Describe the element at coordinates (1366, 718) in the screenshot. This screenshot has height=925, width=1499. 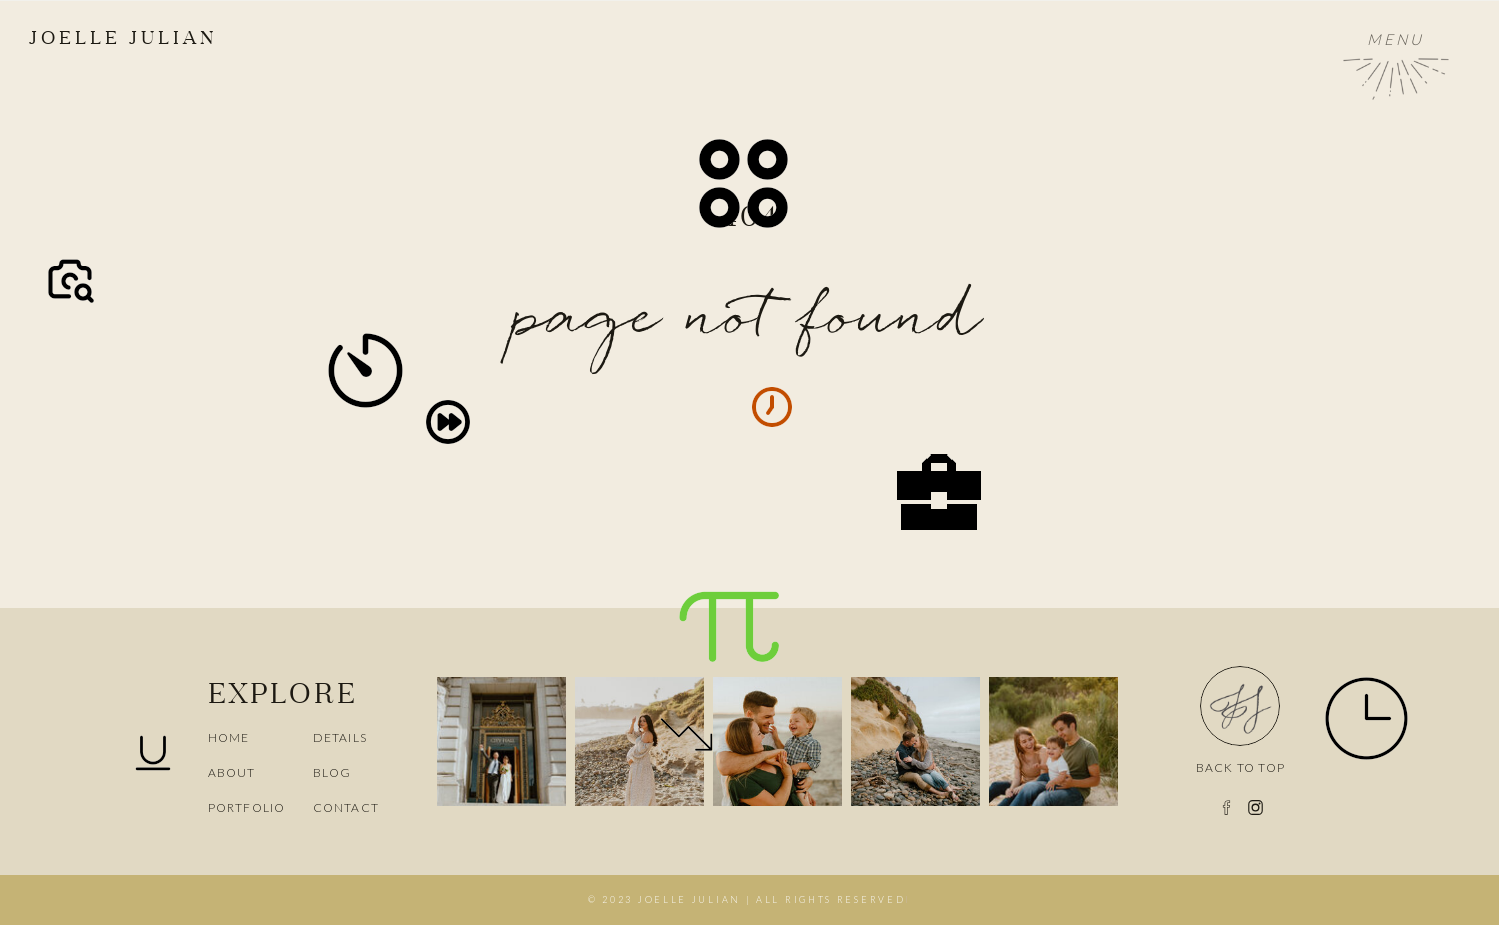
I see `view current time` at that location.